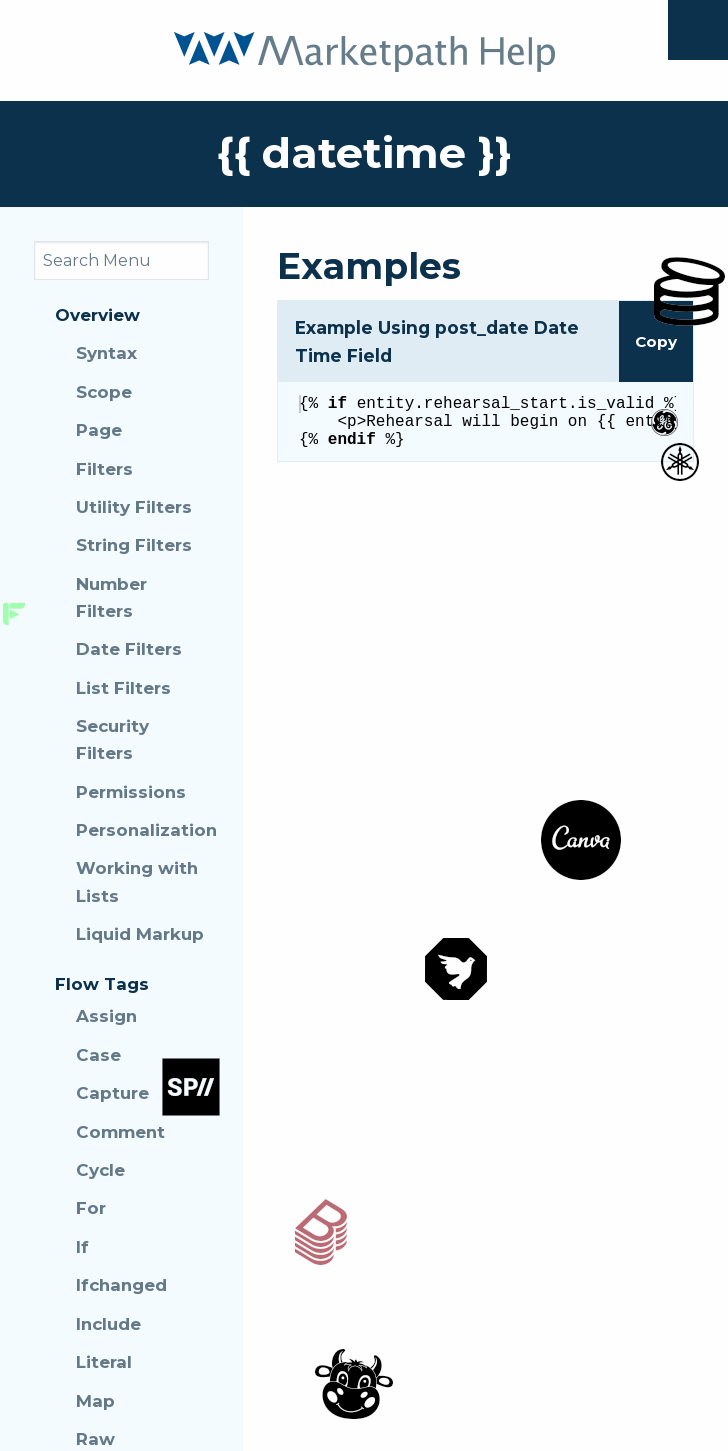 The width and height of the screenshot is (728, 1451). Describe the element at coordinates (581, 840) in the screenshot. I see `open Canva app` at that location.